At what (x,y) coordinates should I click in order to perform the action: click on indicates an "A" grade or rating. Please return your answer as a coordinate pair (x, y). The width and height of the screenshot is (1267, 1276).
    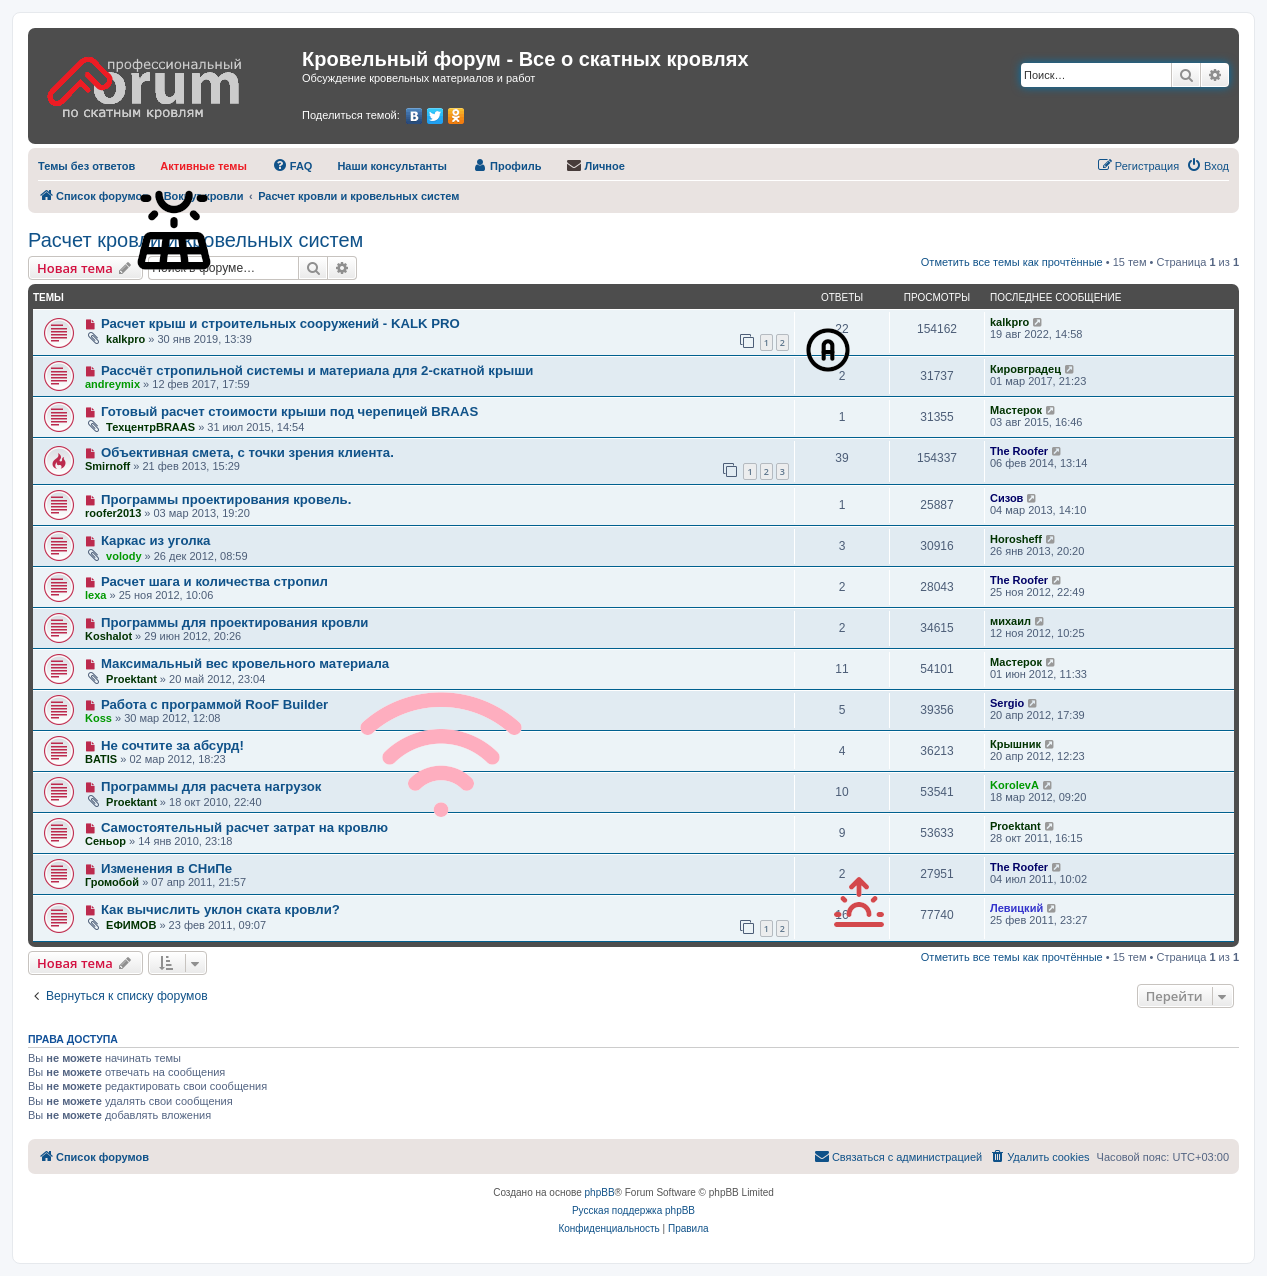
    Looking at the image, I should click on (828, 350).